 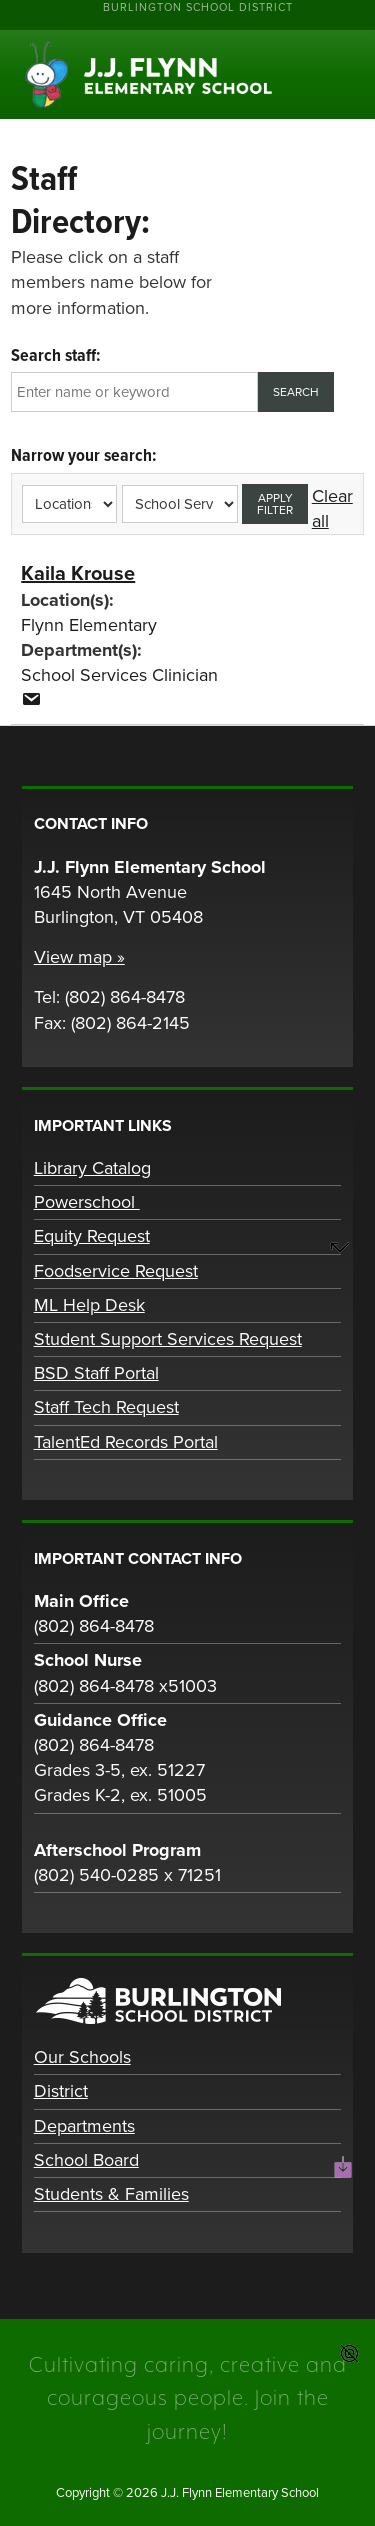 What do you see at coordinates (349, 2353) in the screenshot?
I see `disable targeting or tracking` at bounding box center [349, 2353].